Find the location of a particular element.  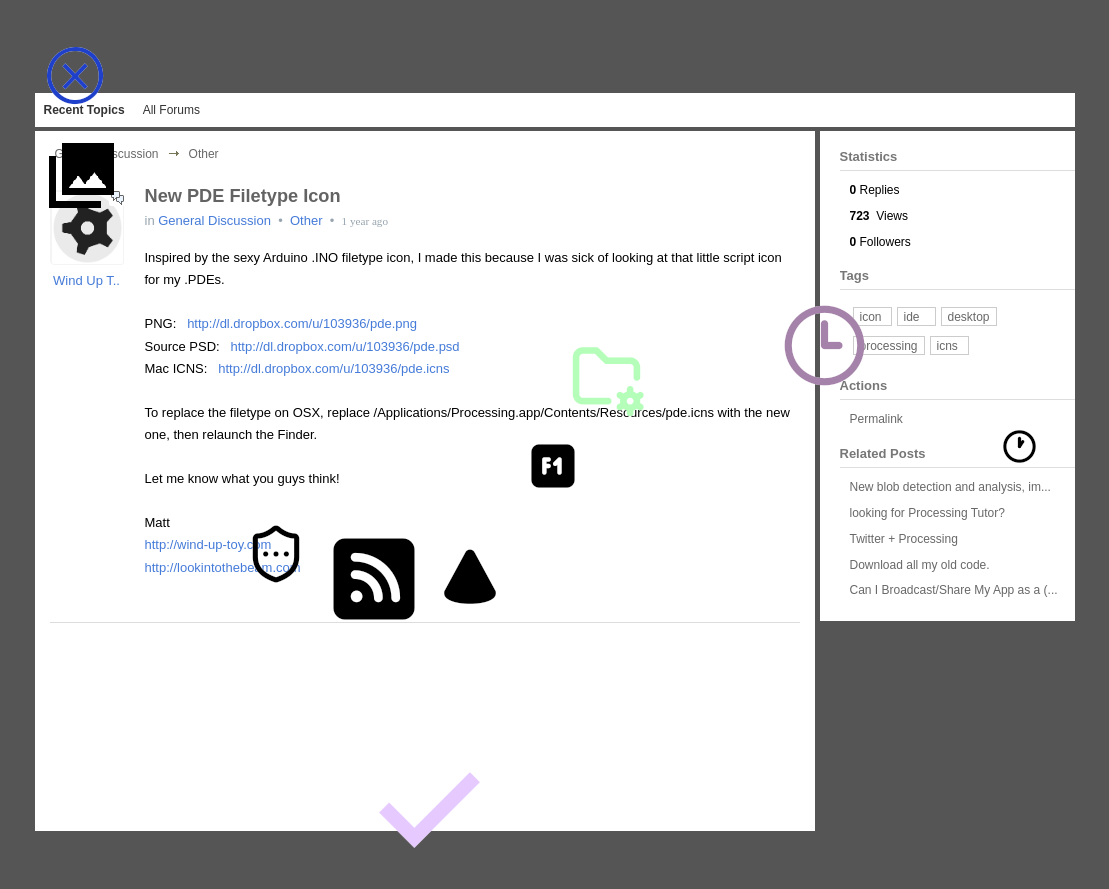

indicates a traffic cone or construction zone is located at coordinates (470, 578).